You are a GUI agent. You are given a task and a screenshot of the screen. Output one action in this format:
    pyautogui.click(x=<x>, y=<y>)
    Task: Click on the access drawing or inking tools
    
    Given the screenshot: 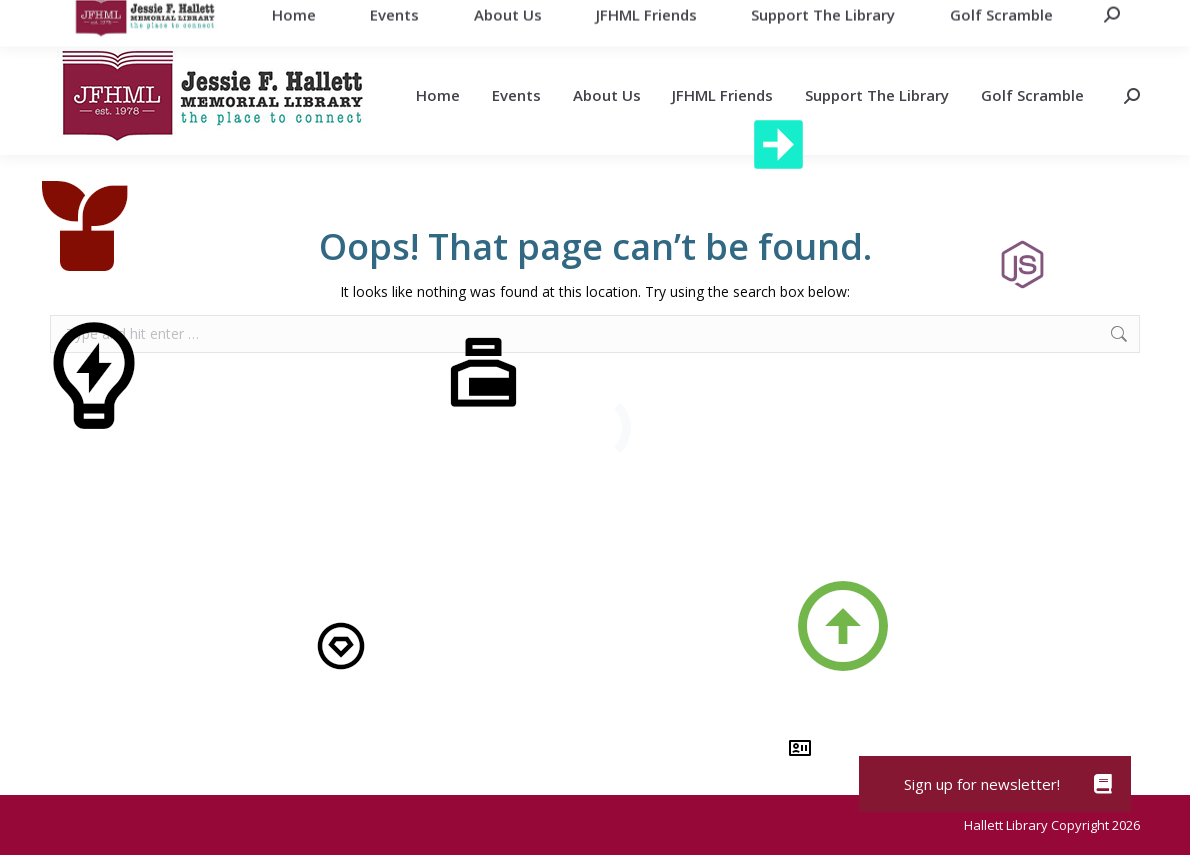 What is the action you would take?
    pyautogui.click(x=483, y=370)
    